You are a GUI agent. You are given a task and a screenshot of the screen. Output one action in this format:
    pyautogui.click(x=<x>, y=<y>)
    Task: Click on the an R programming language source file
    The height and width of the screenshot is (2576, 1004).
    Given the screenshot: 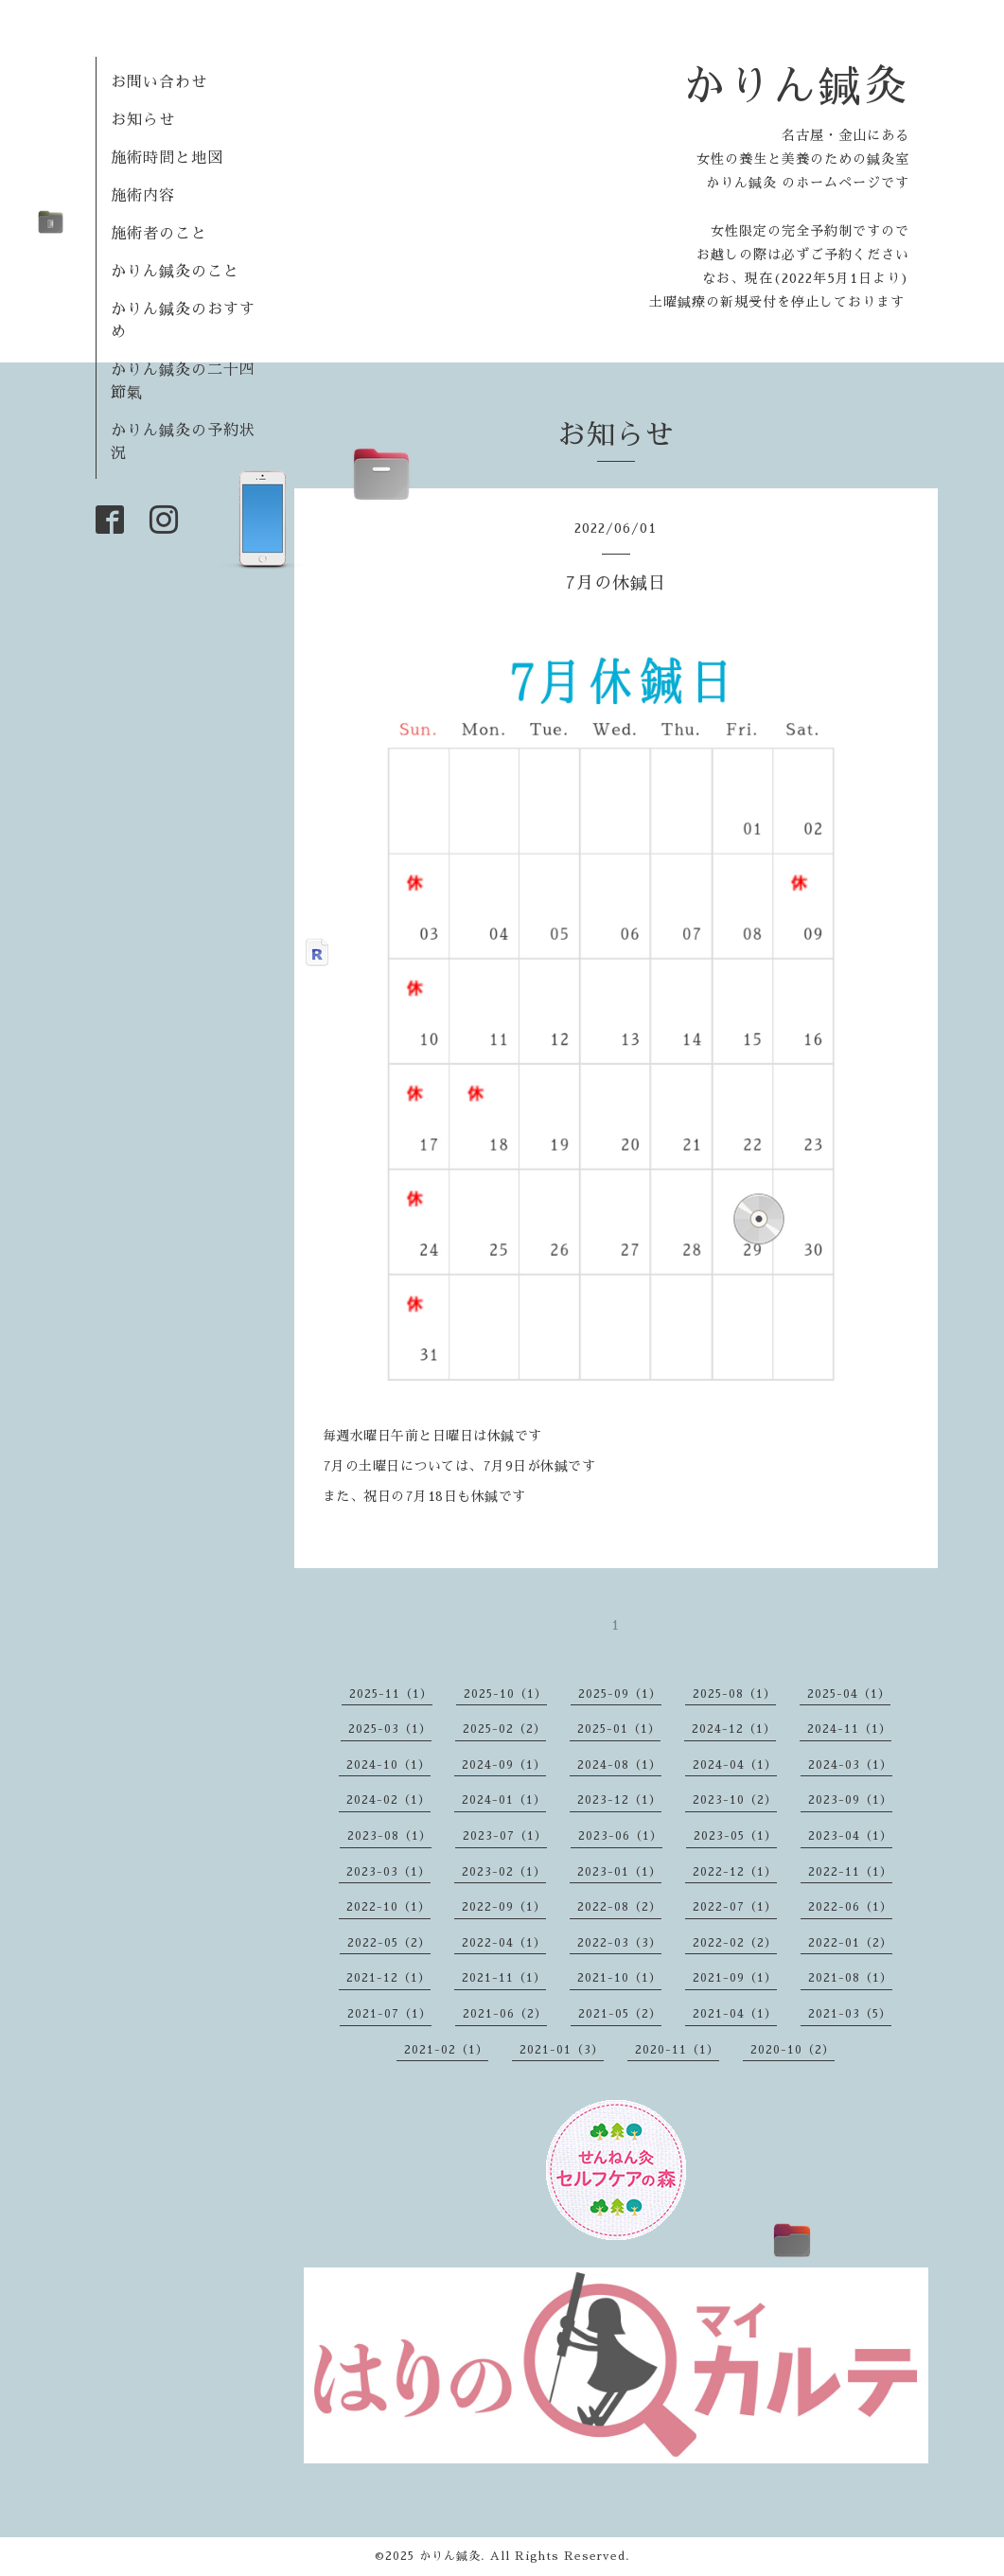 What is the action you would take?
    pyautogui.click(x=317, y=952)
    